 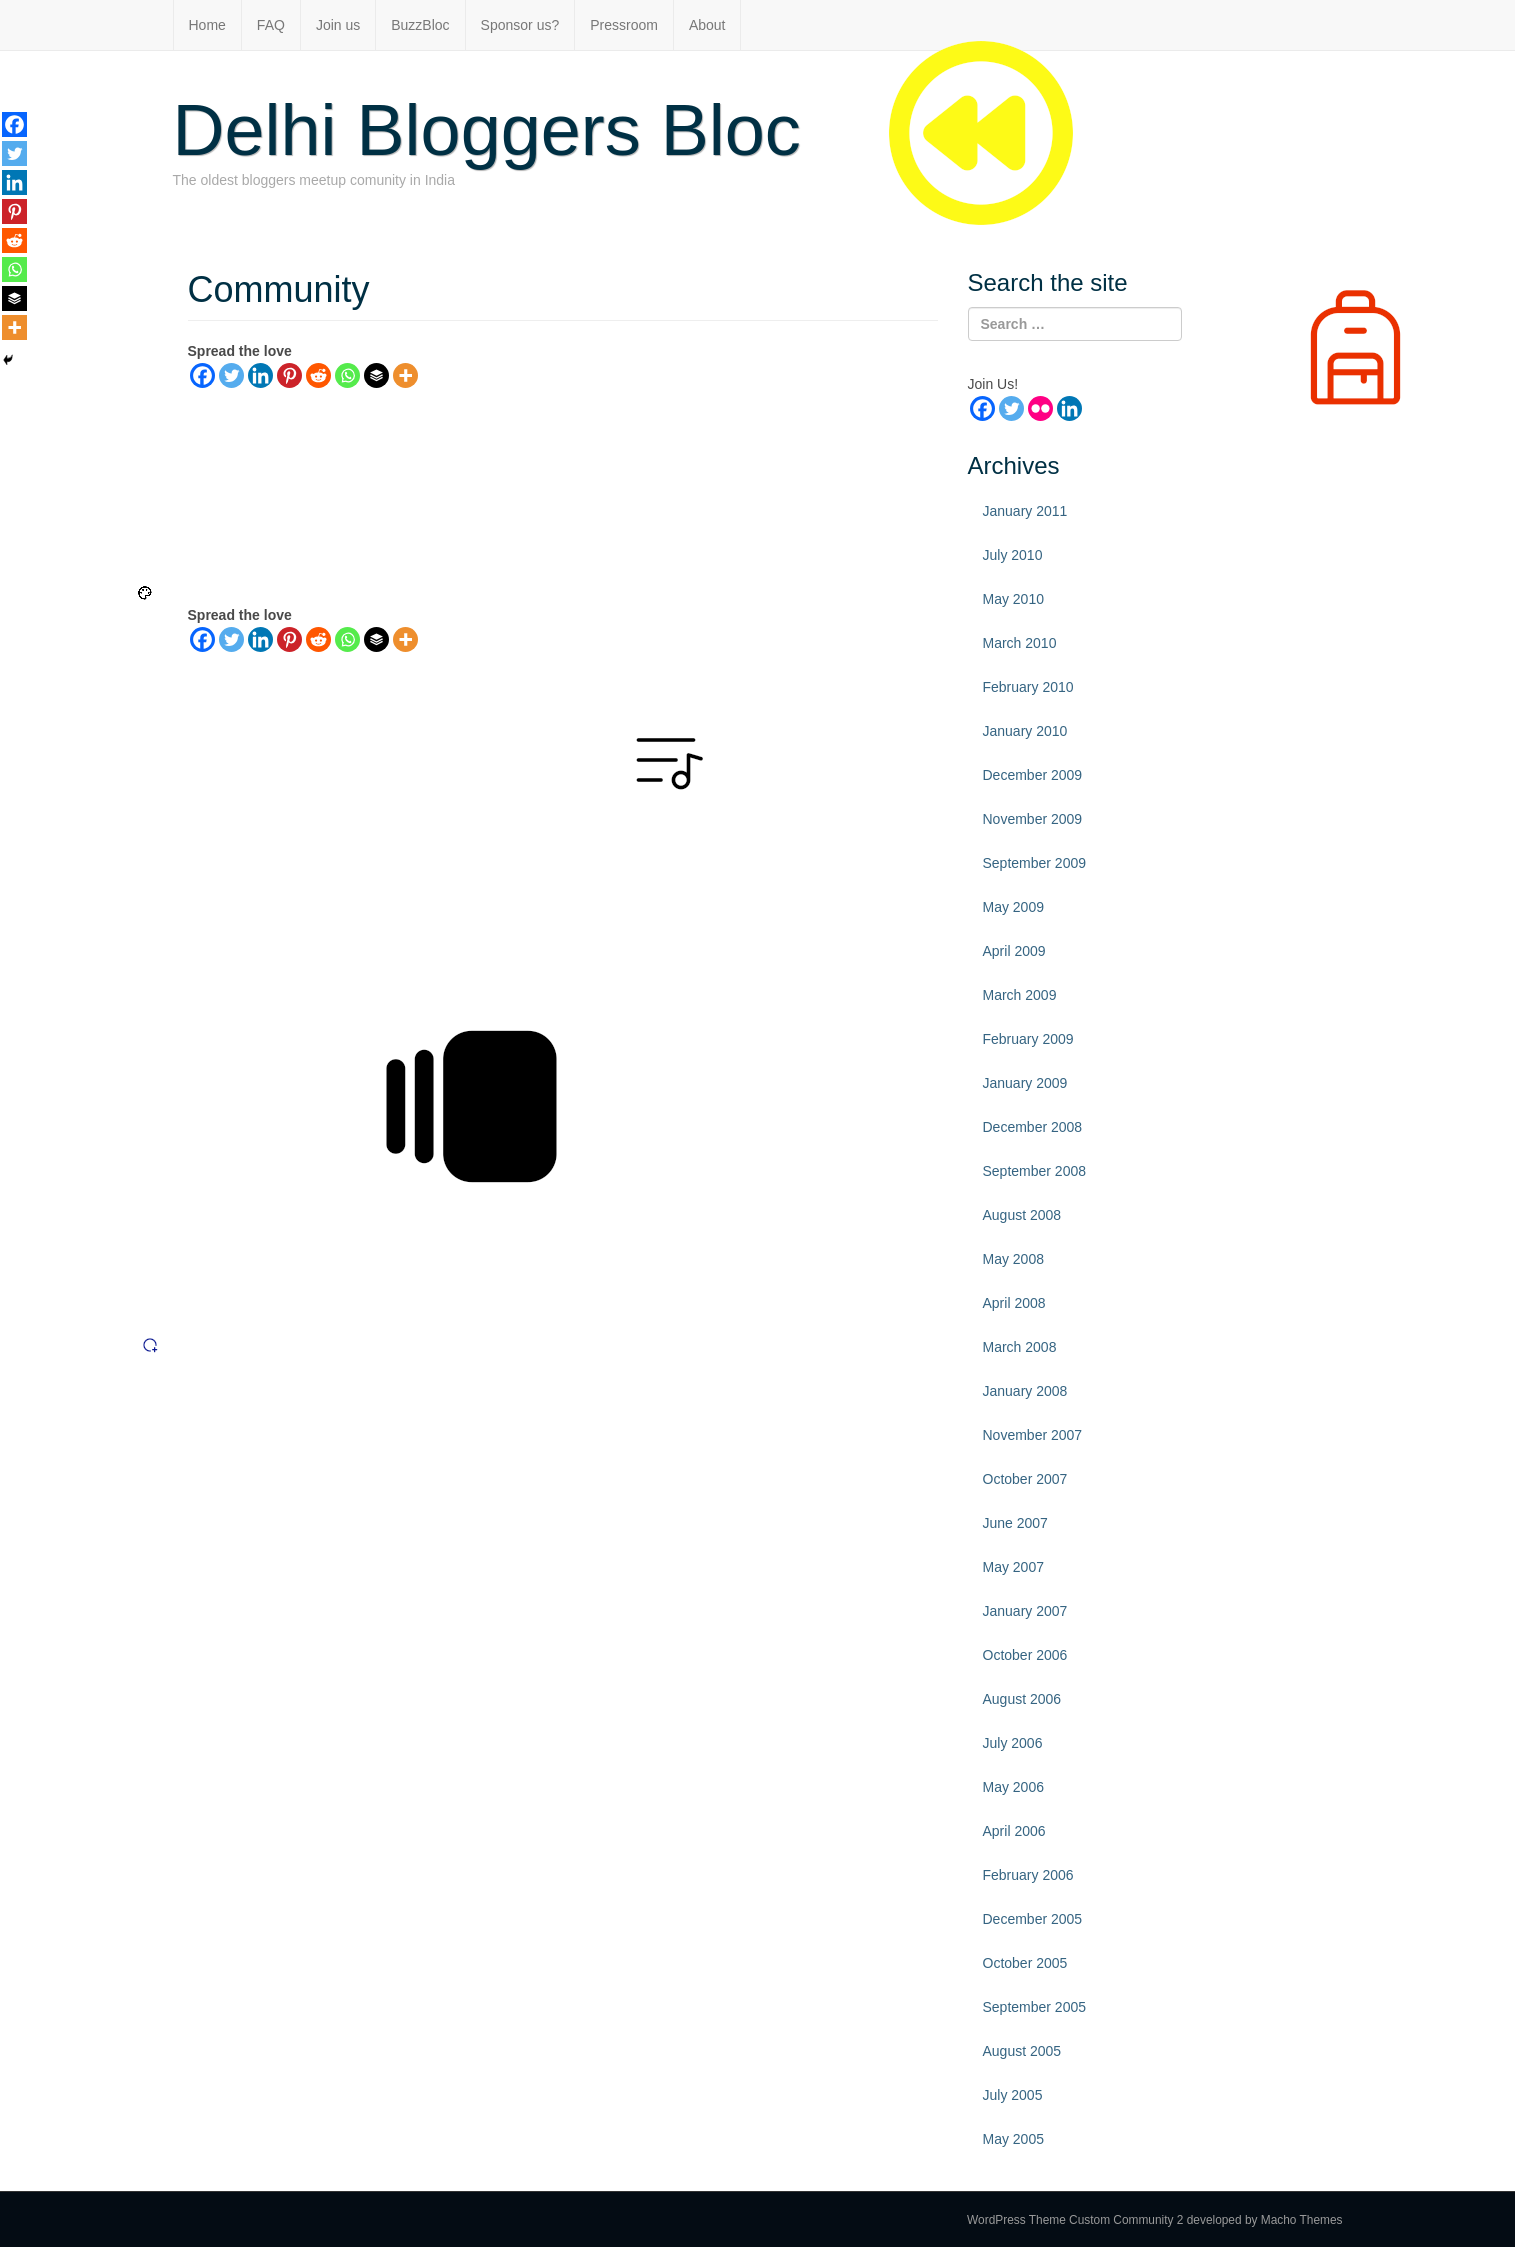 I want to click on access color or theme customization options, so click(x=145, y=593).